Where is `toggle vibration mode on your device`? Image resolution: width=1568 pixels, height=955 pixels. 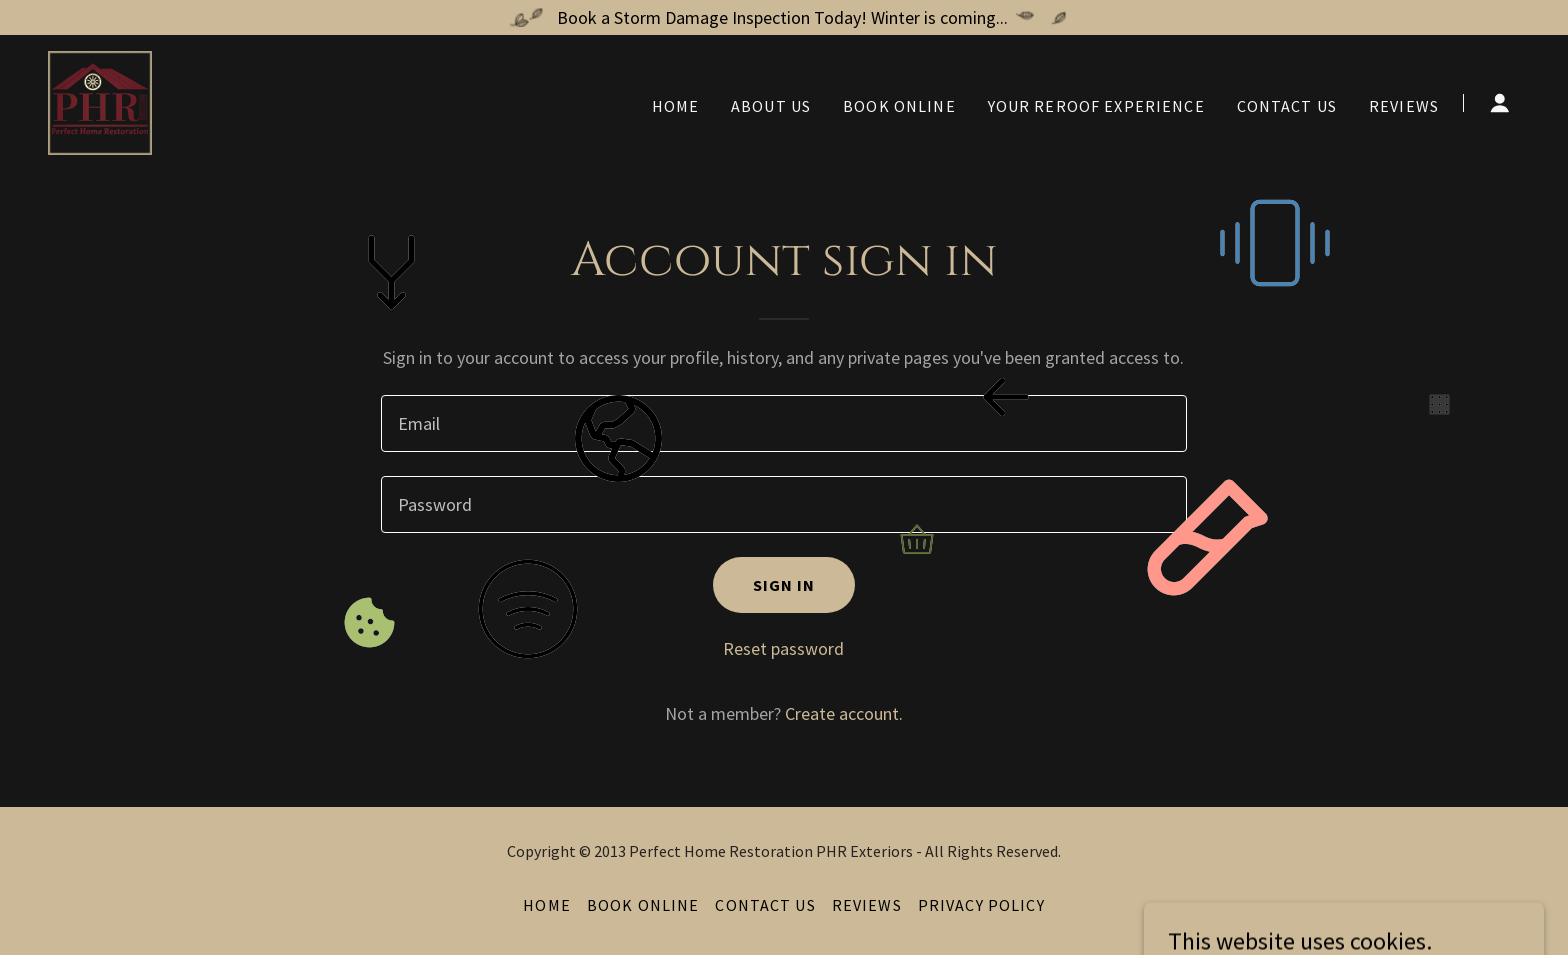 toggle vibration mode on your device is located at coordinates (1275, 243).